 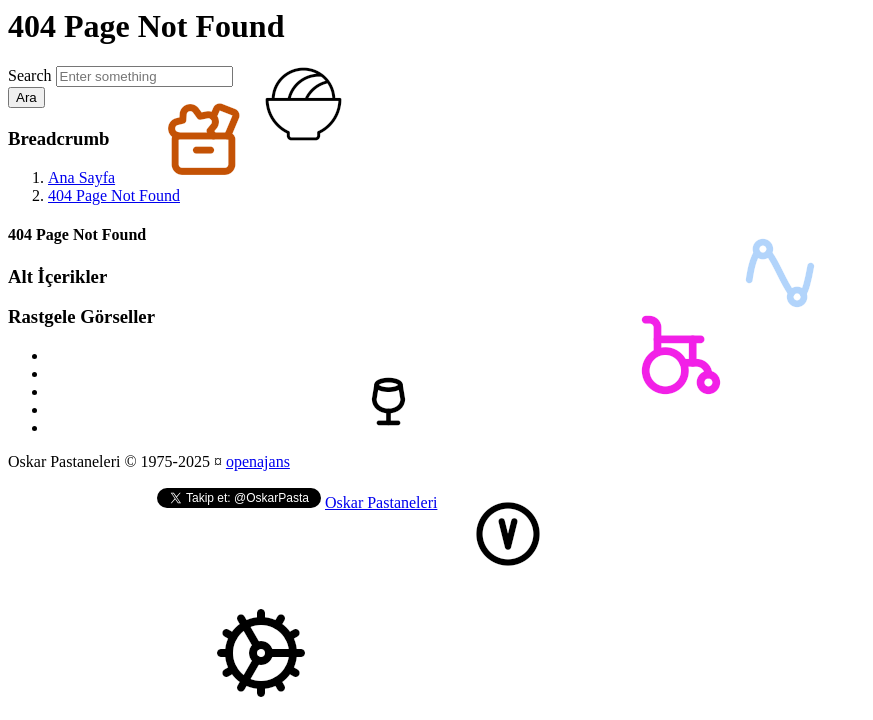 What do you see at coordinates (261, 653) in the screenshot?
I see `access settings or preferences` at bounding box center [261, 653].